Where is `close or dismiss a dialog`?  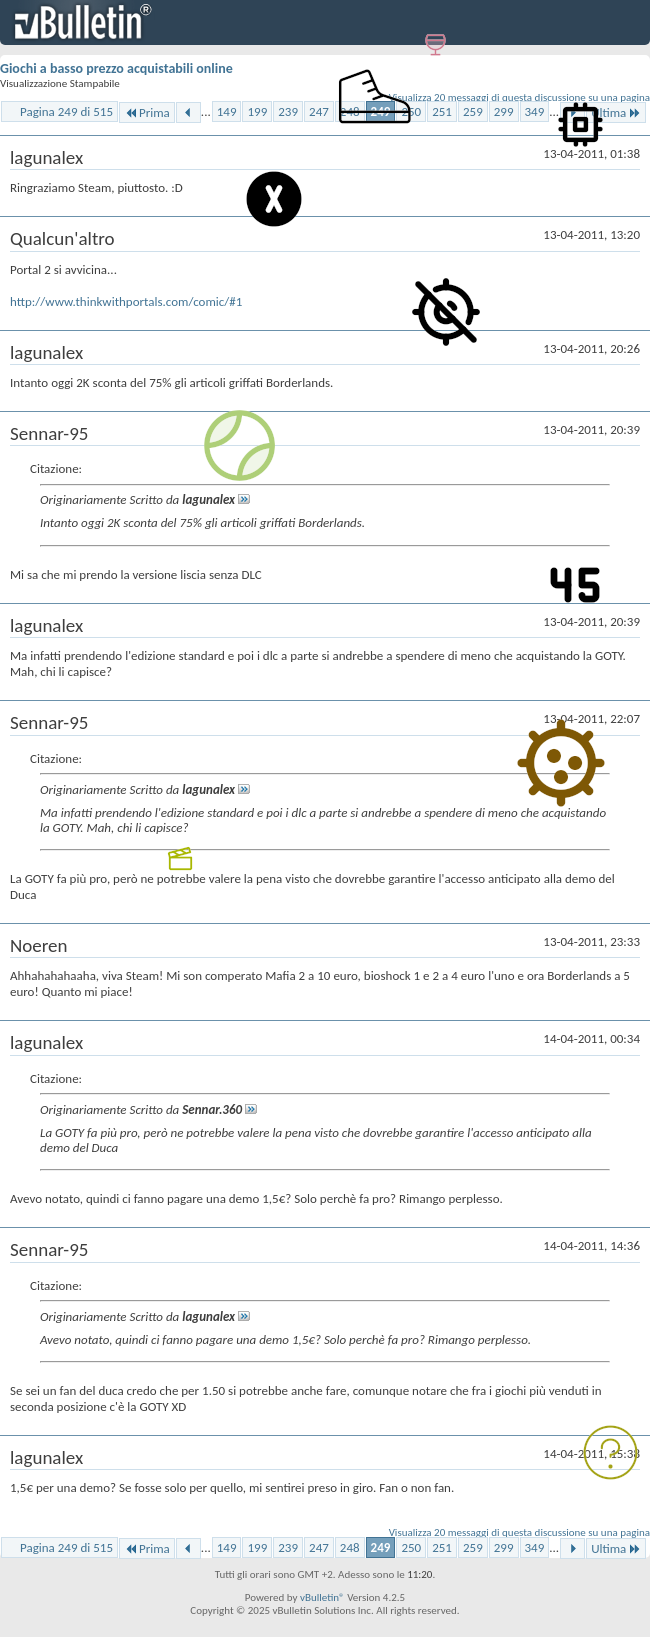
close or dismiss a dialog is located at coordinates (274, 199).